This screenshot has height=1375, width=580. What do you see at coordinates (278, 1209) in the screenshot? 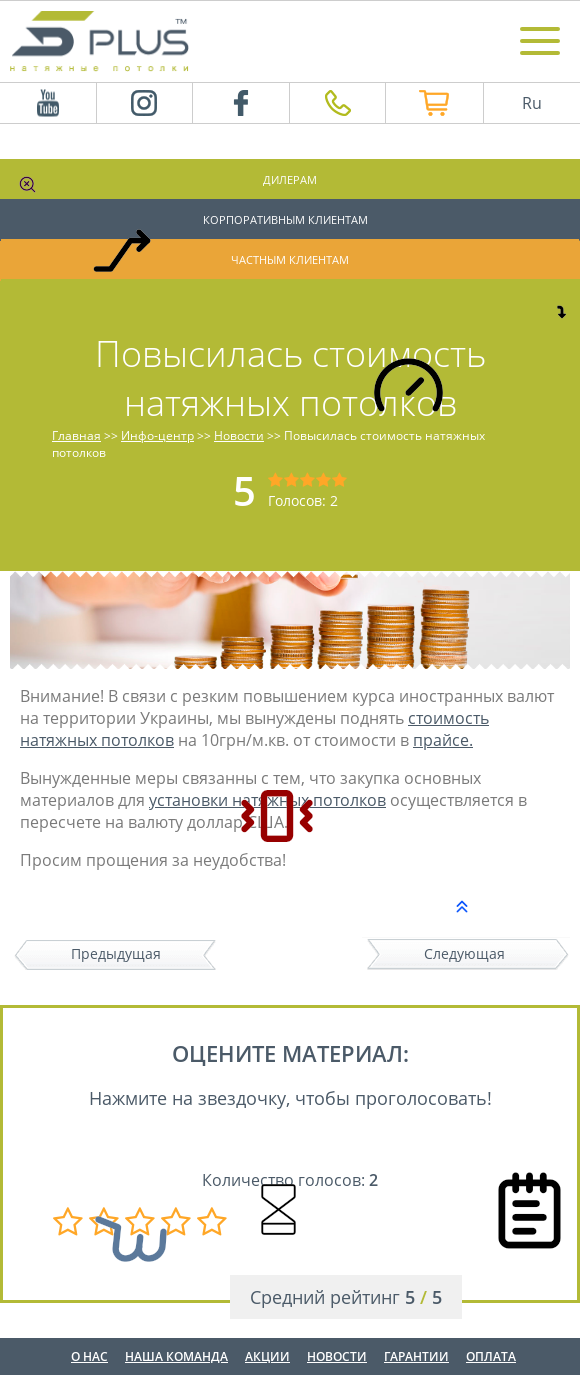
I see `indicates time is running low` at bounding box center [278, 1209].